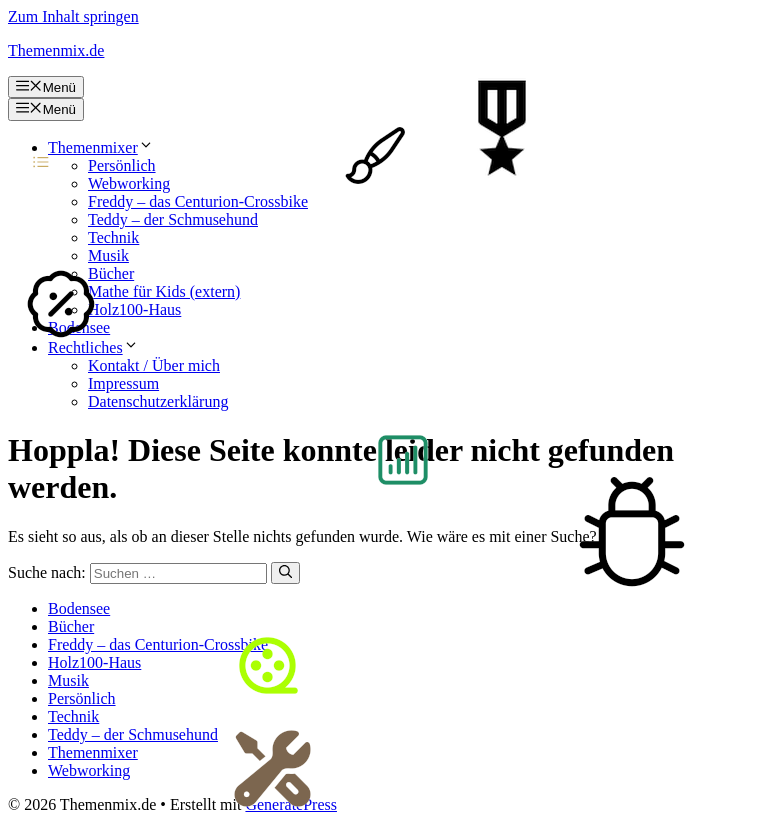 The width and height of the screenshot is (768, 822). What do you see at coordinates (272, 768) in the screenshot?
I see `access settings or configuration options` at bounding box center [272, 768].